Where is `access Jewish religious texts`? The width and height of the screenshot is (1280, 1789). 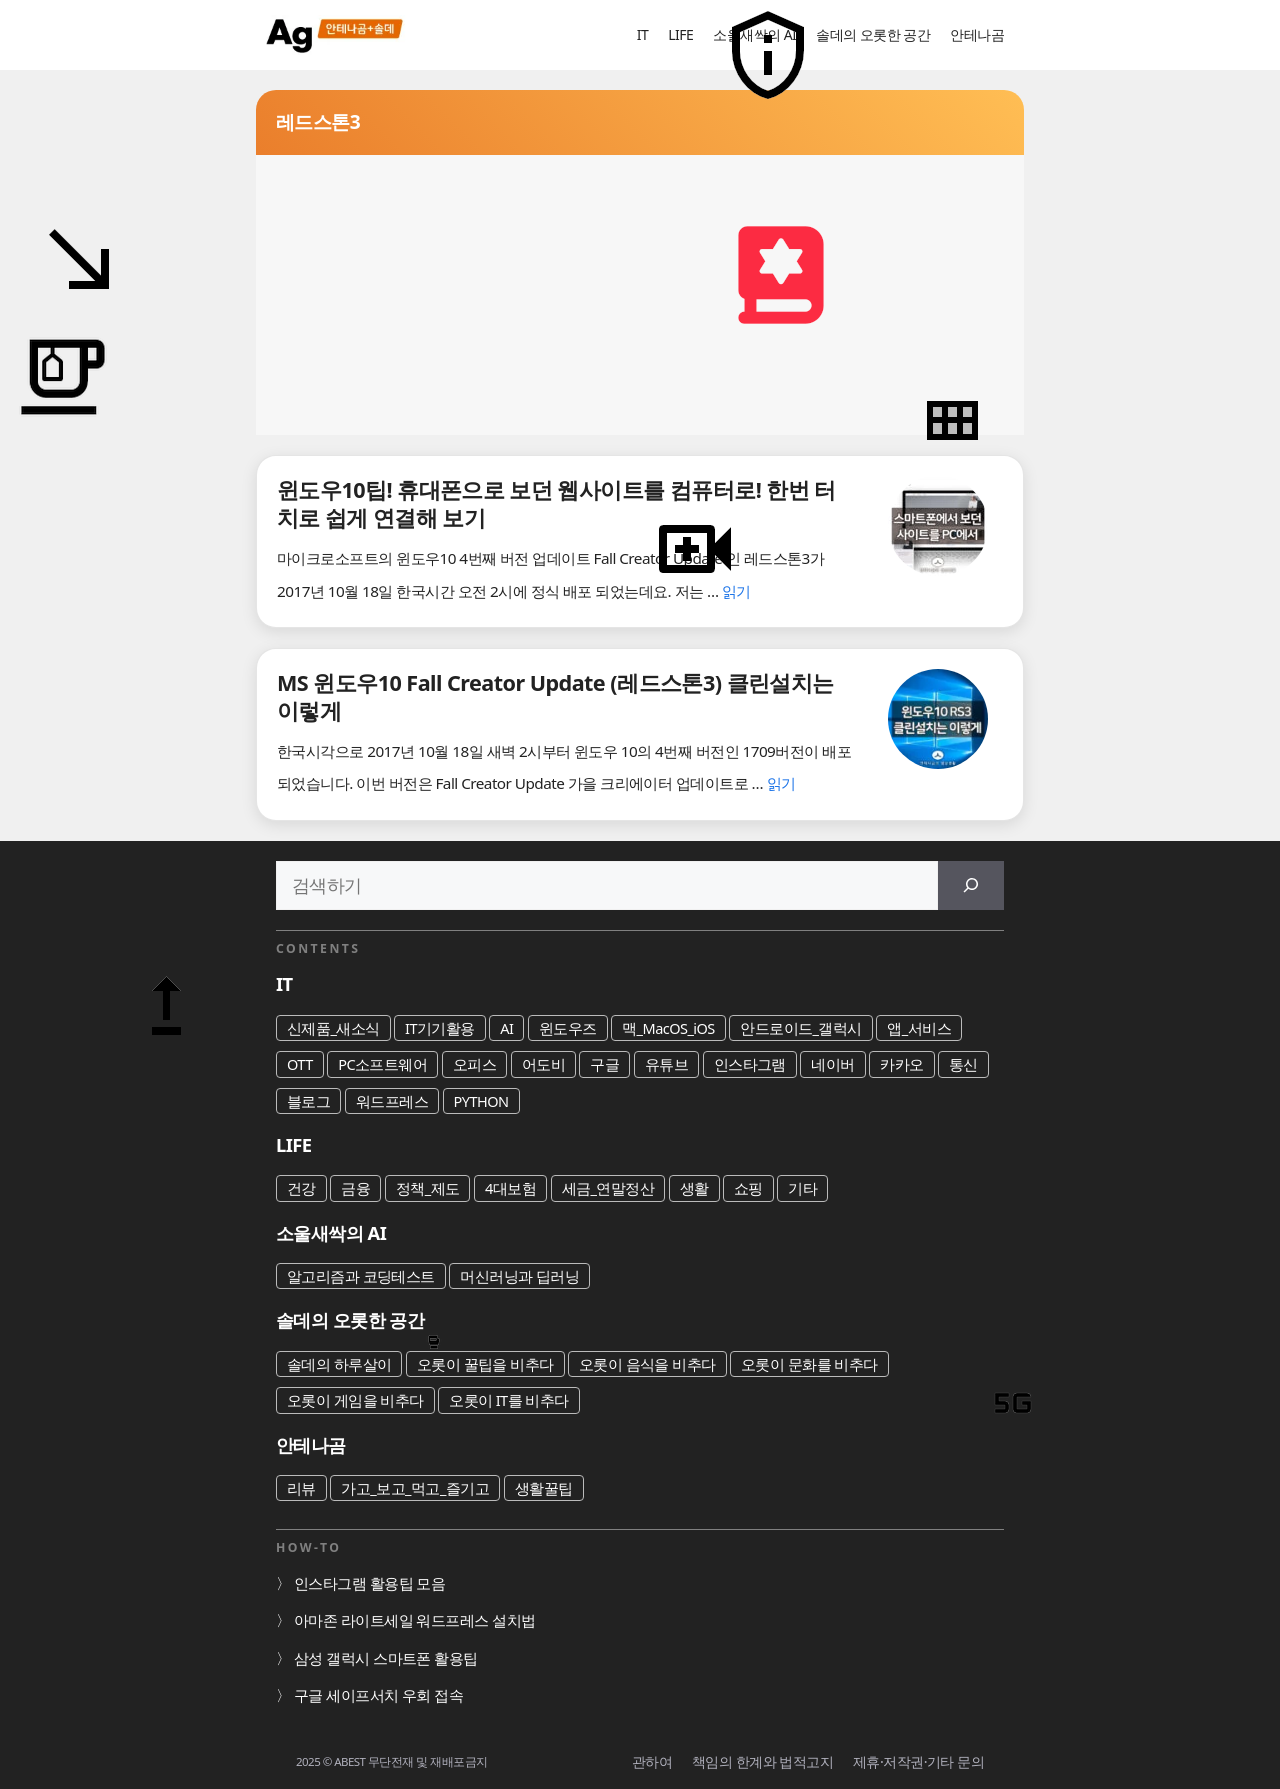 access Jewish religious texts is located at coordinates (781, 275).